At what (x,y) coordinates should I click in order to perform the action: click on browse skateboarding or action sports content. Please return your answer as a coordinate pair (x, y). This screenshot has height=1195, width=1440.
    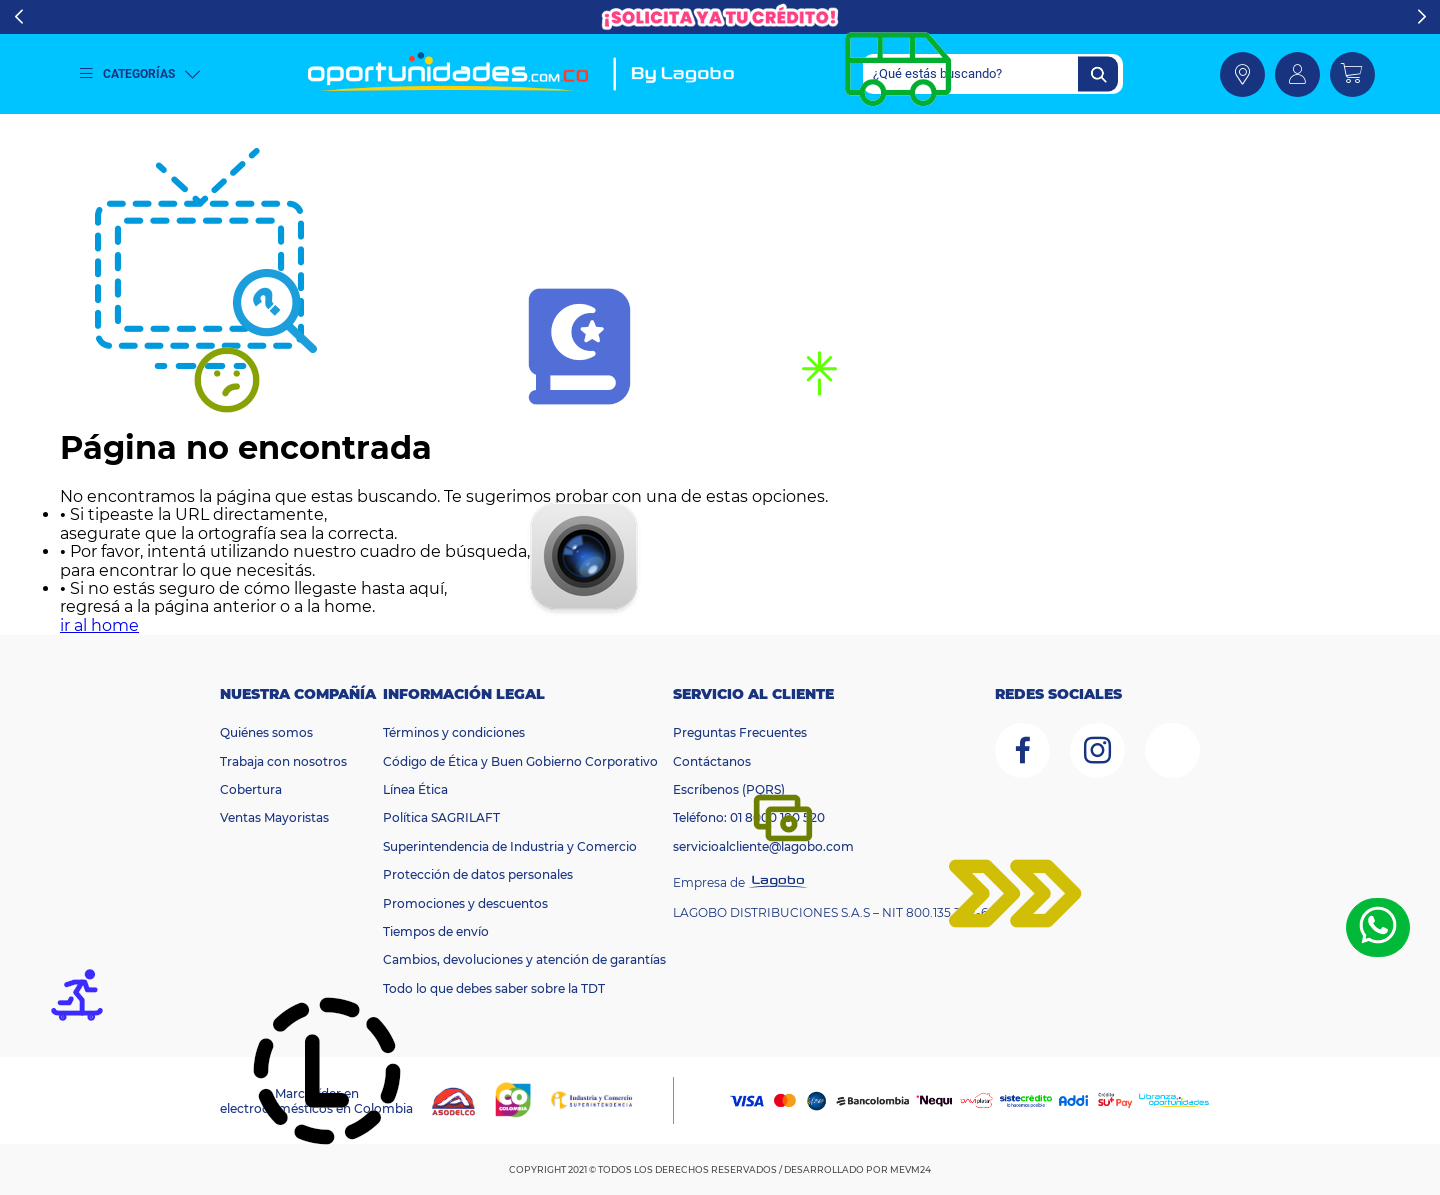
    Looking at the image, I should click on (77, 995).